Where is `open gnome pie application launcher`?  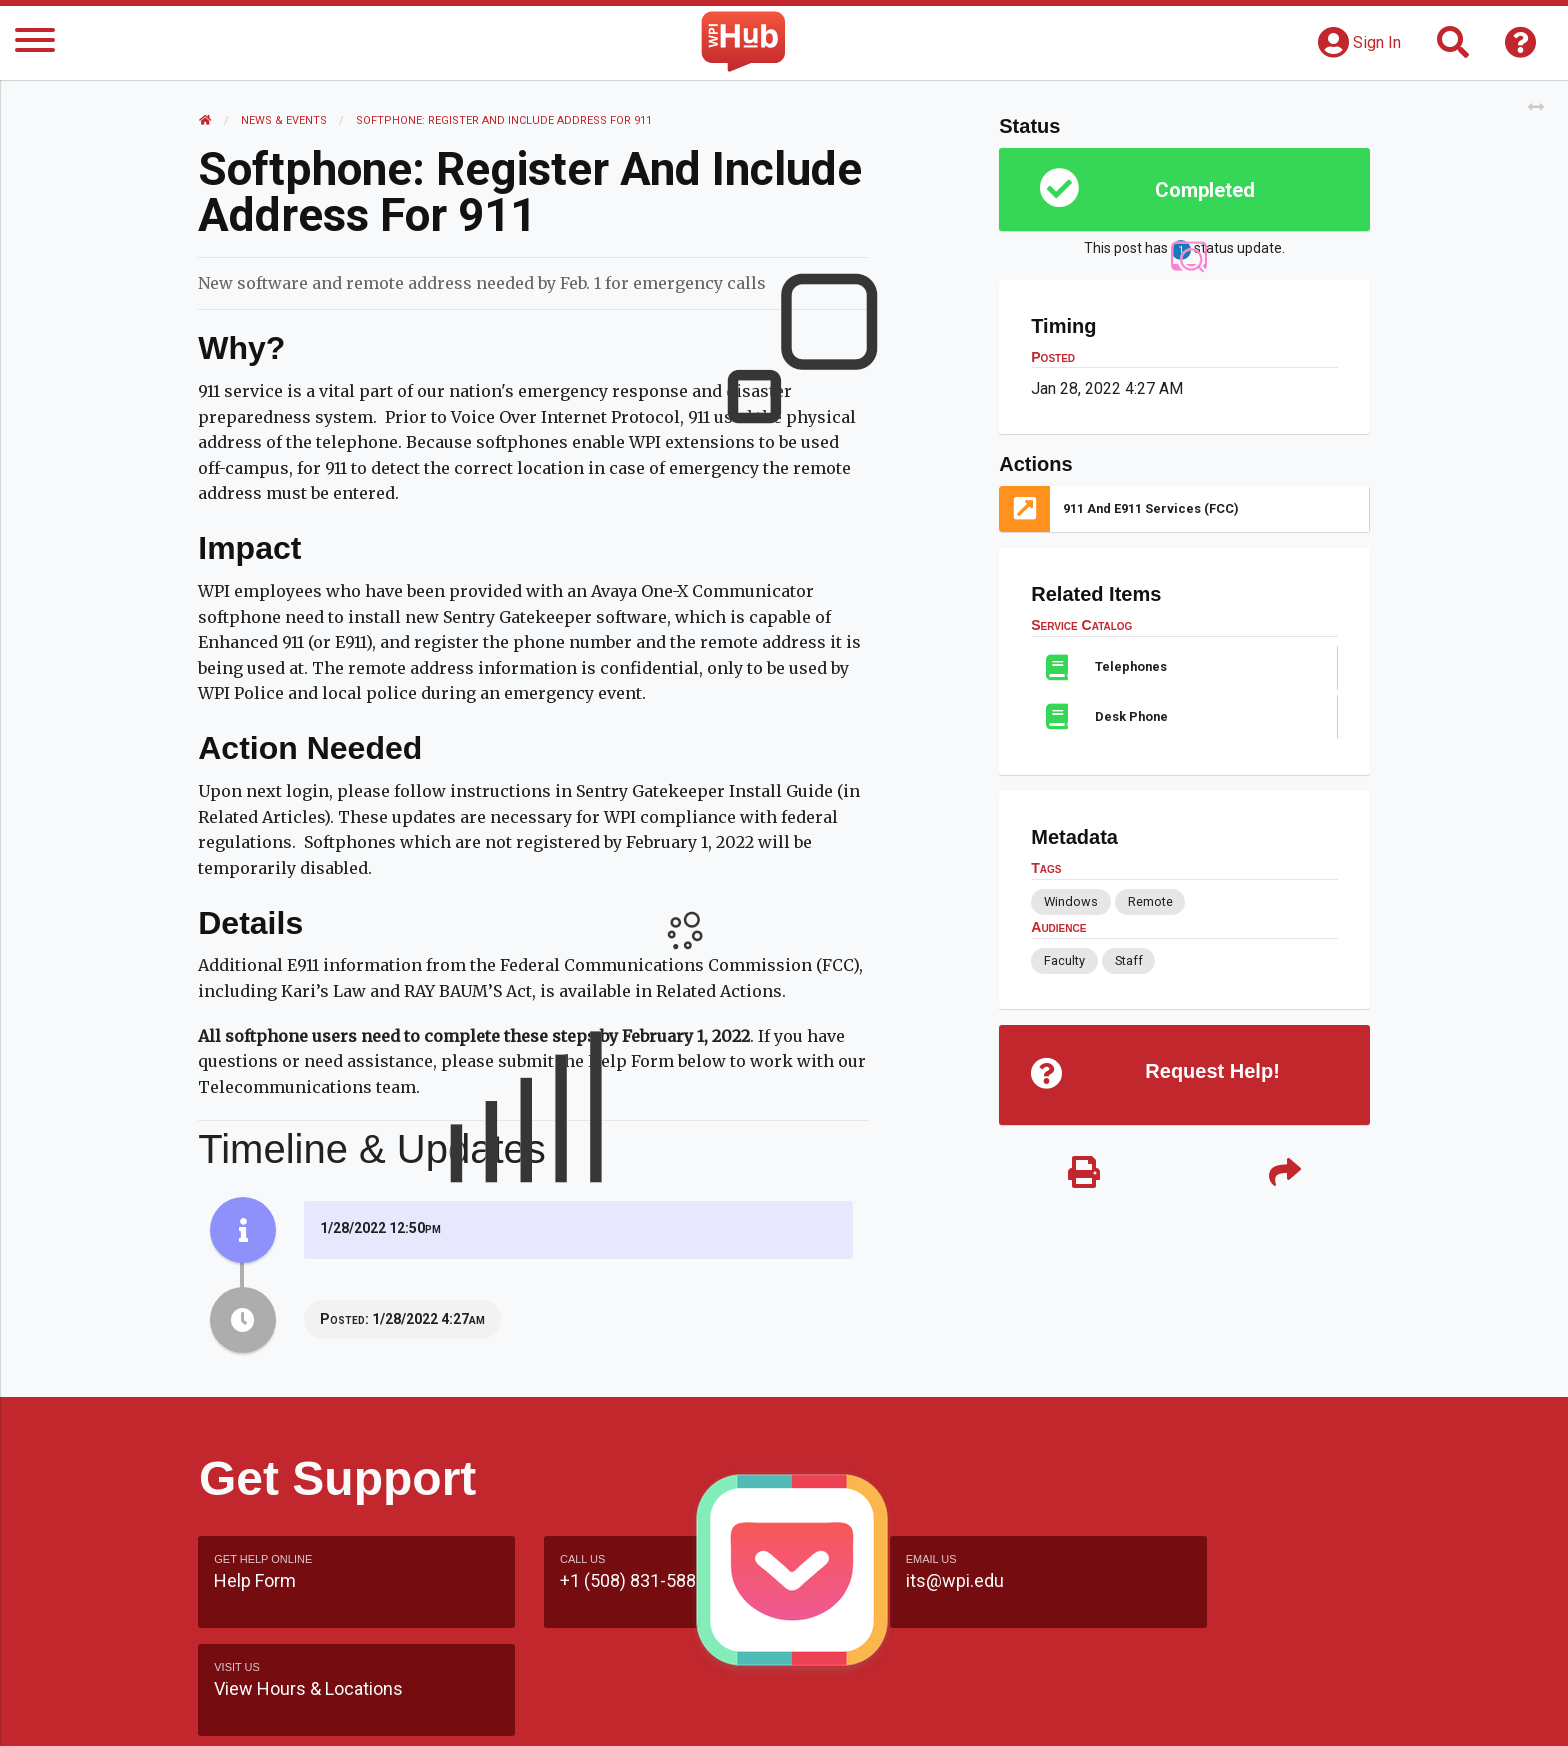 open gnome pie application launcher is located at coordinates (686, 930).